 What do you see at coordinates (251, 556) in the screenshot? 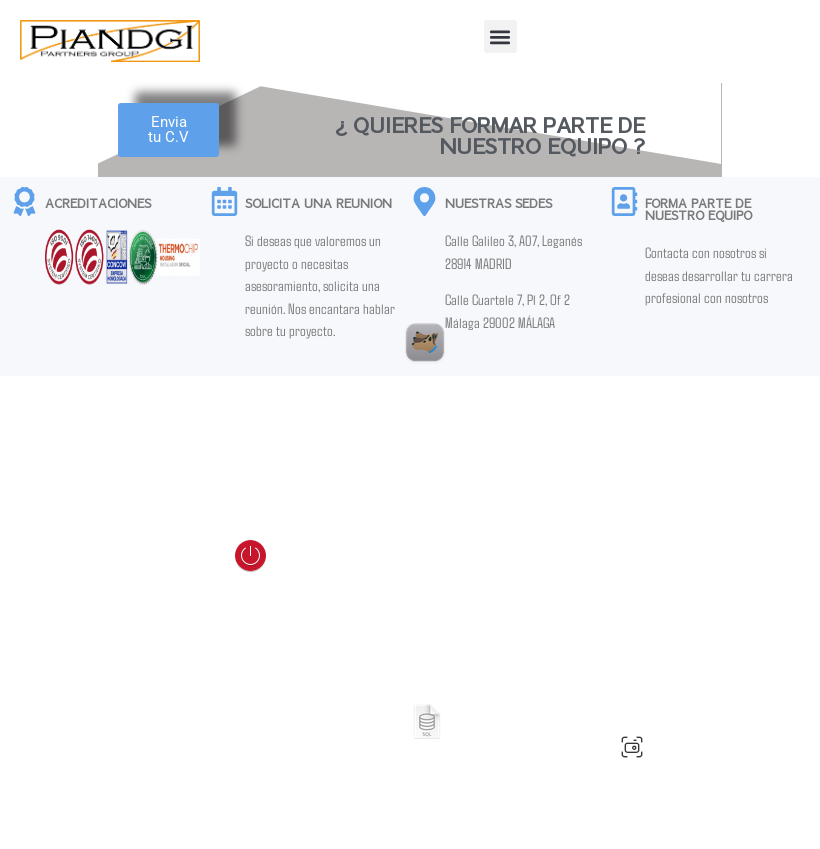
I see `shut down the system` at bounding box center [251, 556].